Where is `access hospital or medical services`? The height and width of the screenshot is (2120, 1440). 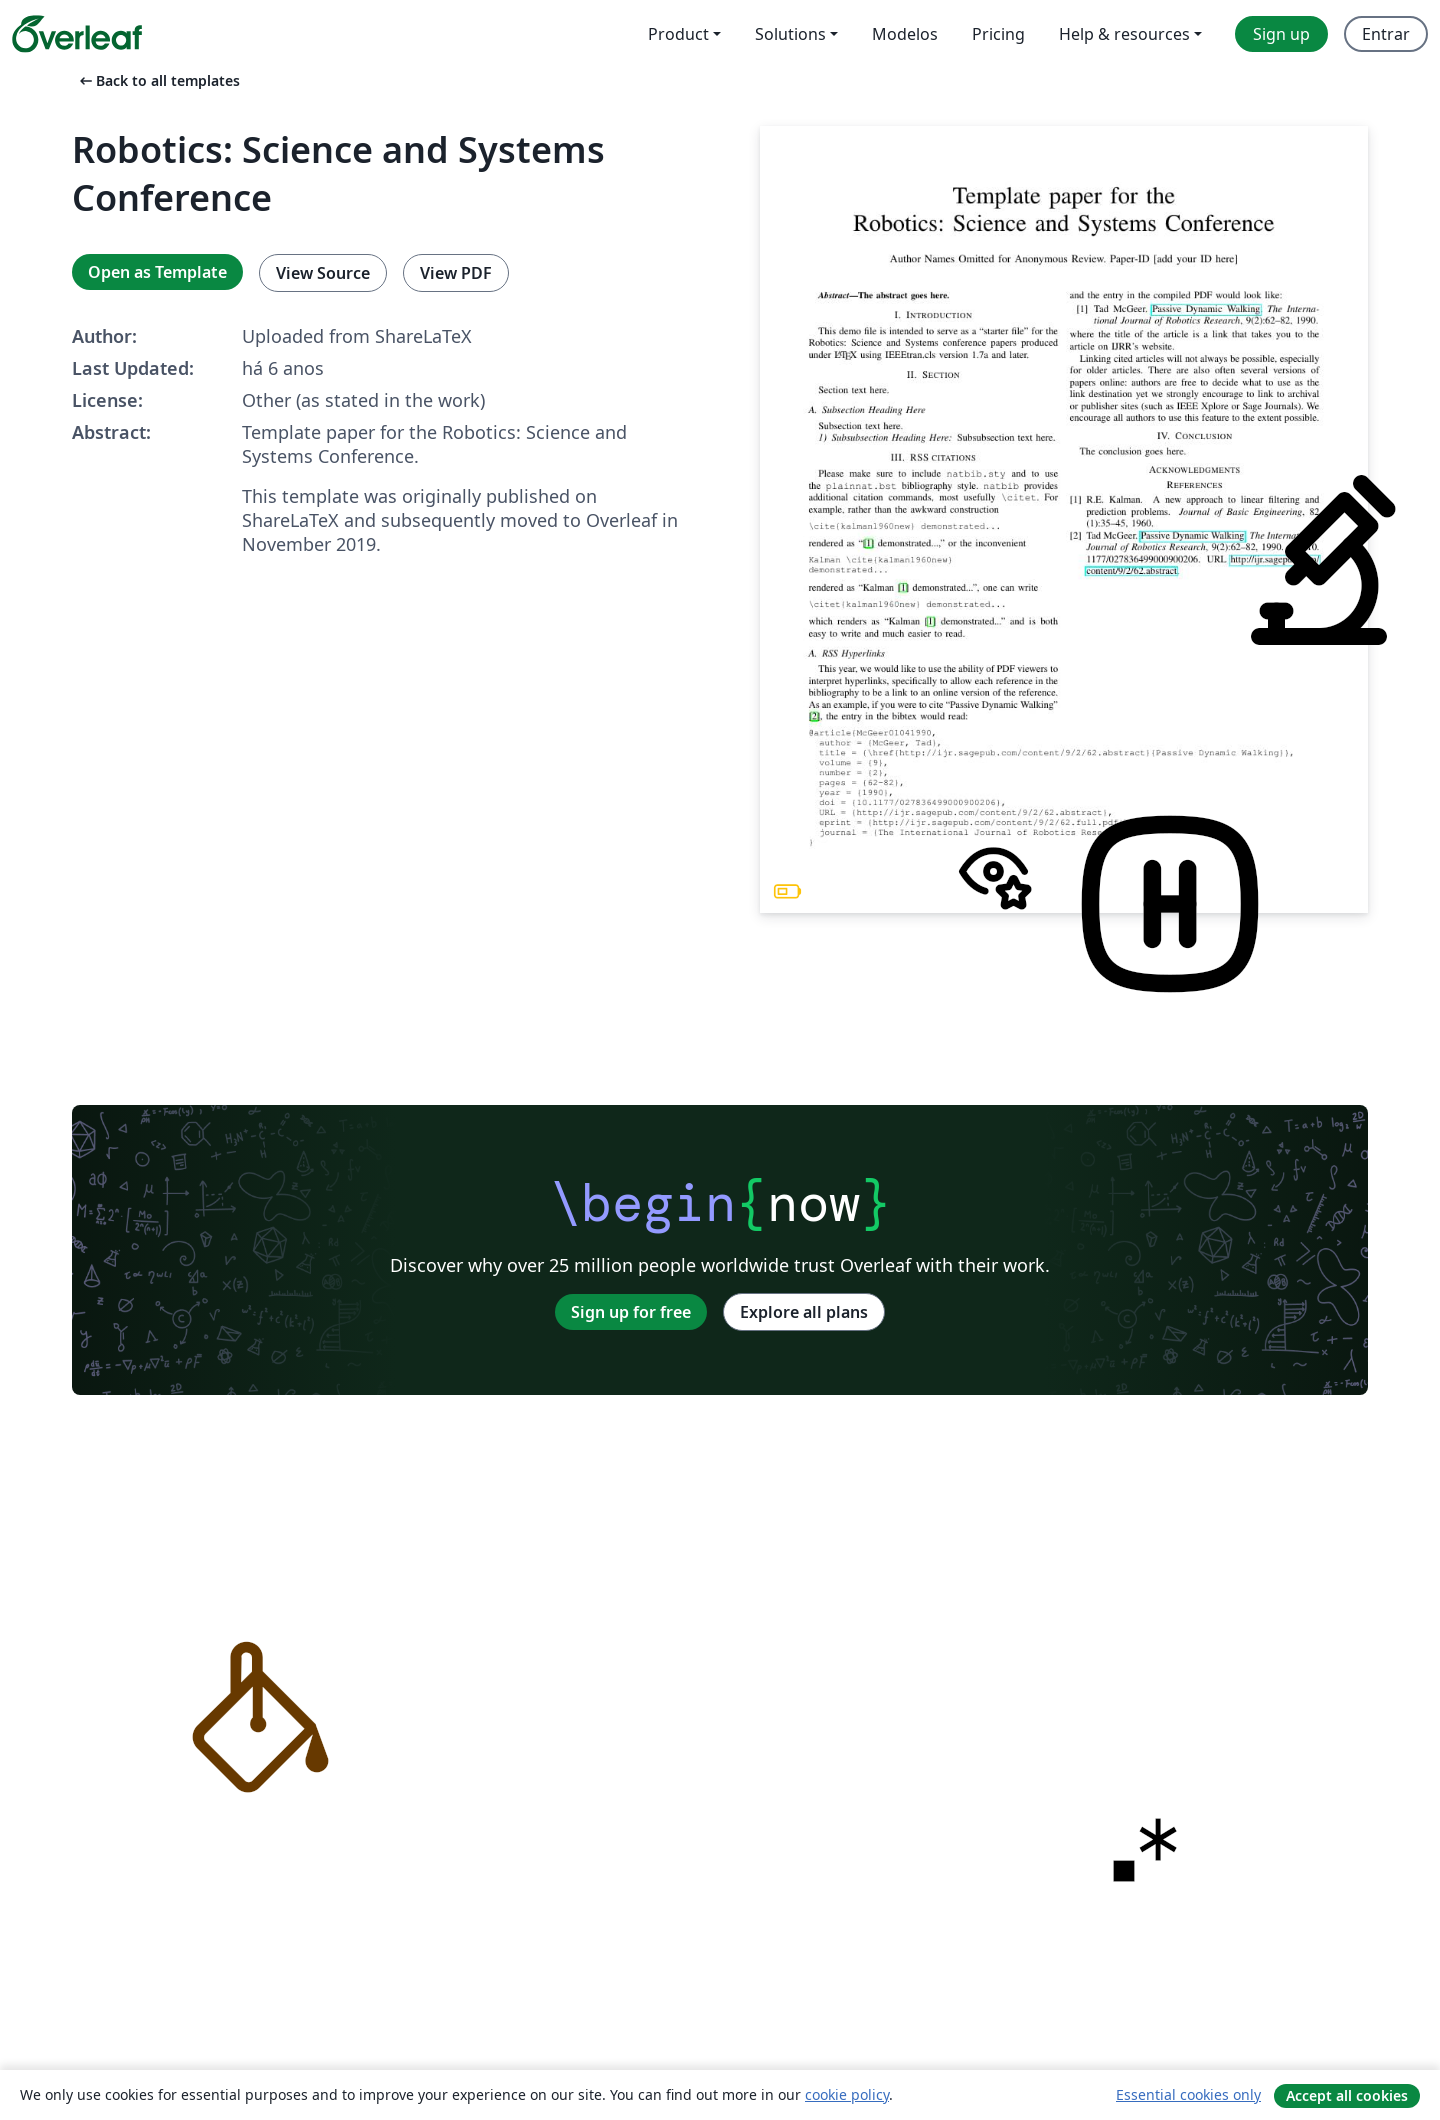
access hospital or medical services is located at coordinates (1170, 904).